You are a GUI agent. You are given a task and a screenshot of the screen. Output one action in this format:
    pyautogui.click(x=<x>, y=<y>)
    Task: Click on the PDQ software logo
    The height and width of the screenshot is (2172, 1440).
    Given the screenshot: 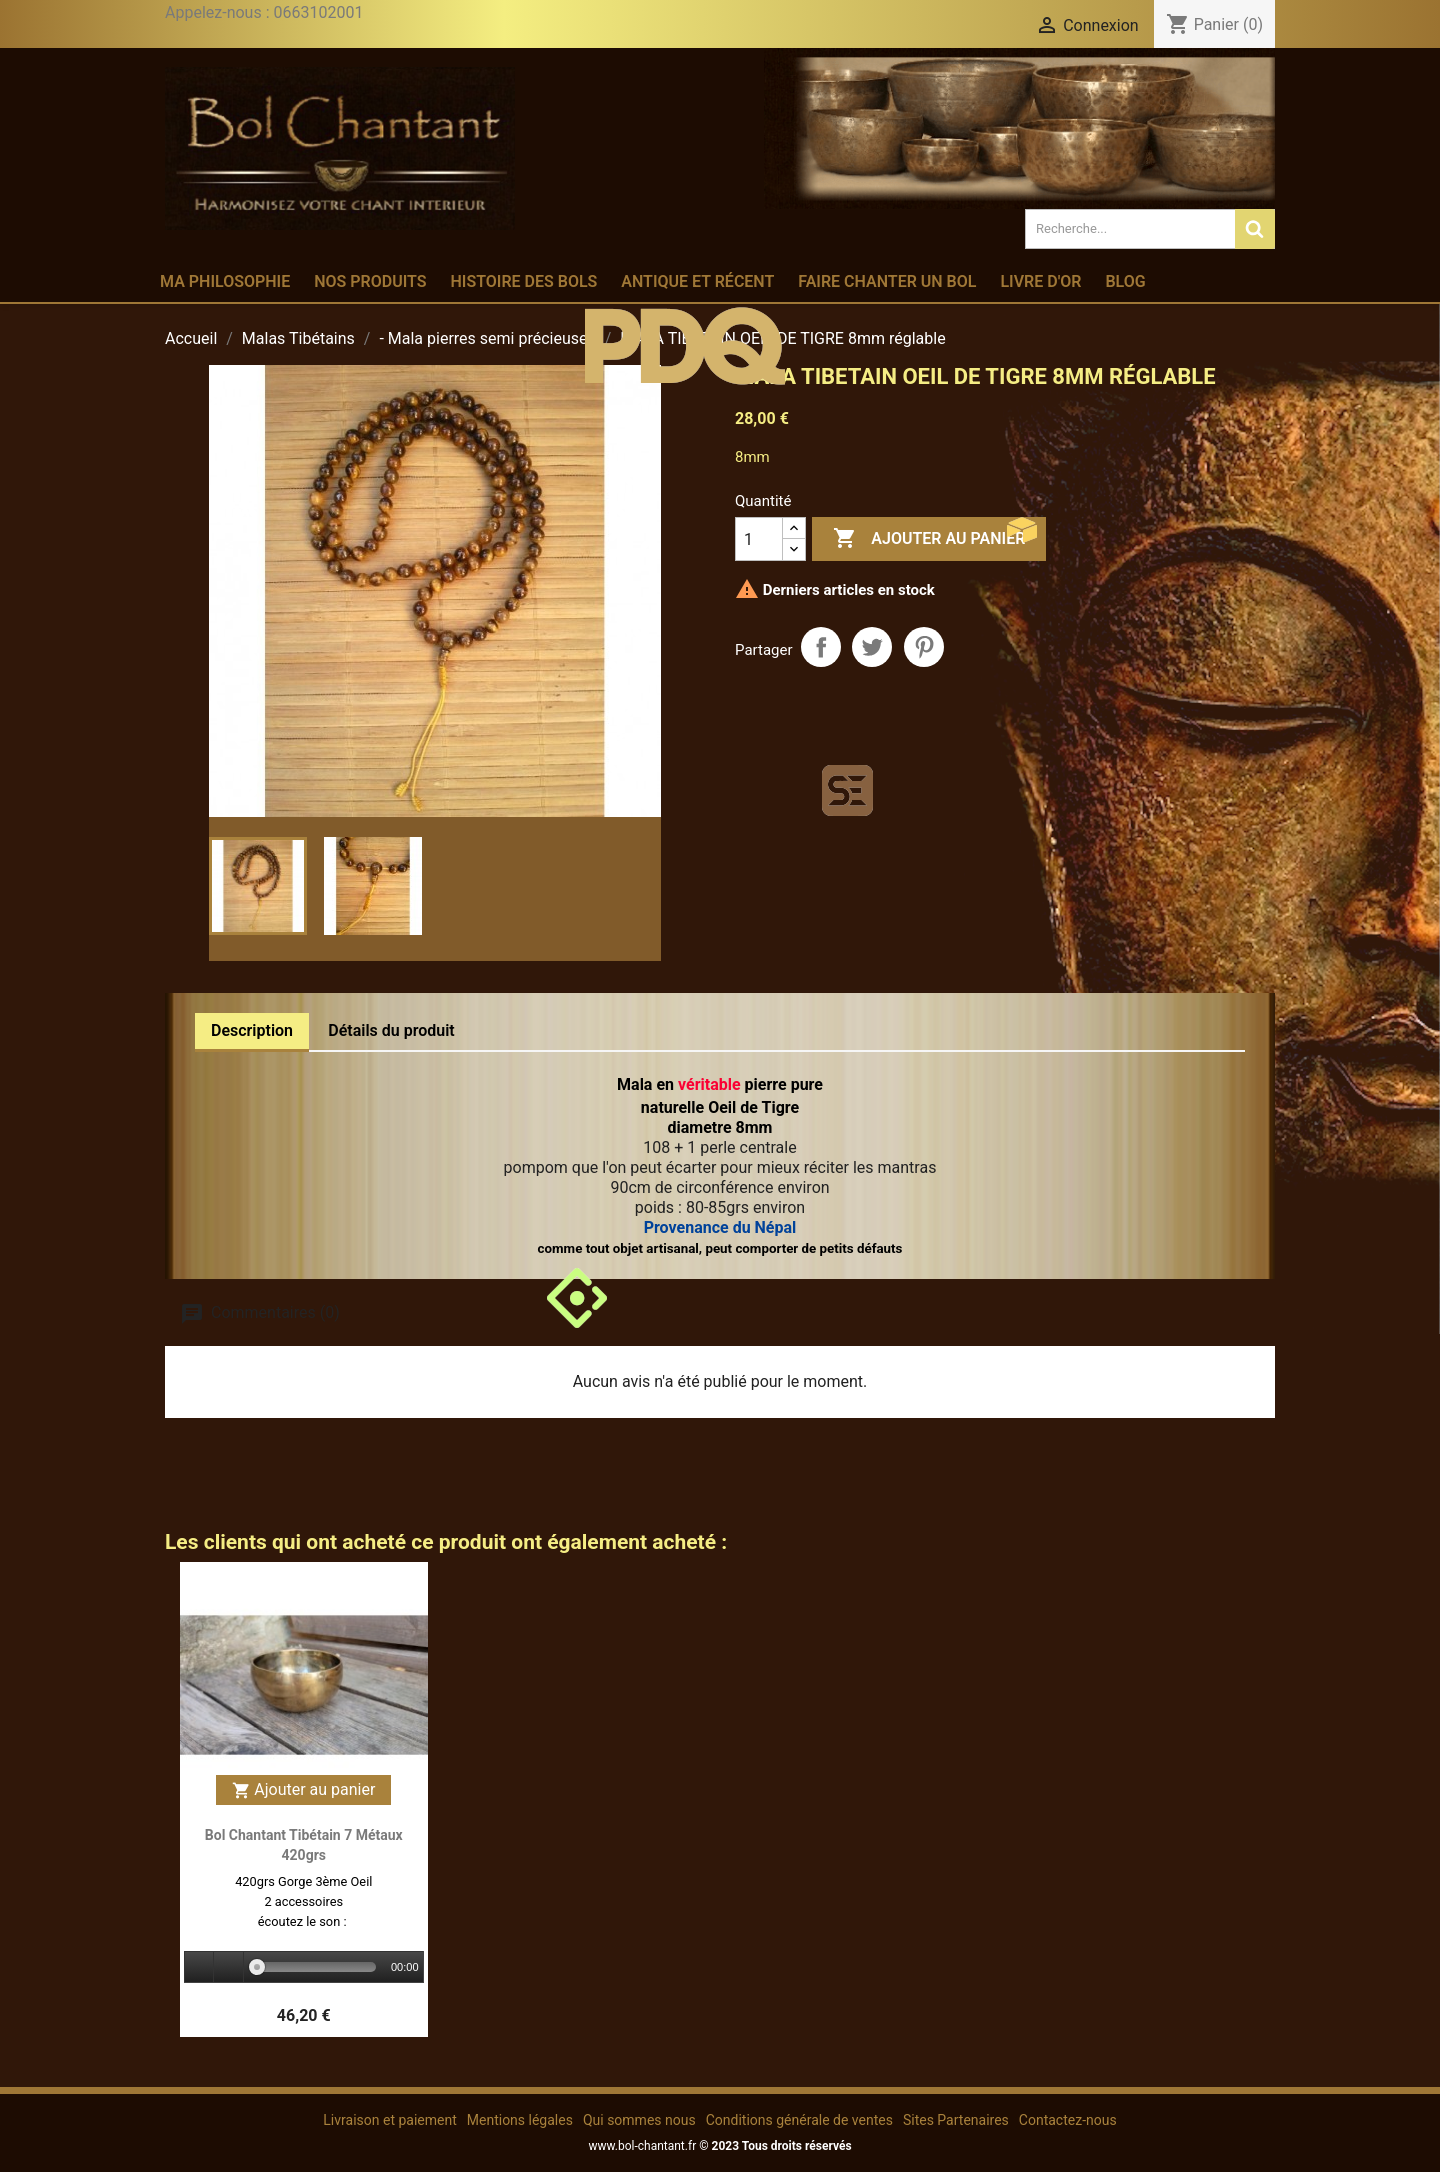 What is the action you would take?
    pyautogui.click(x=685, y=346)
    